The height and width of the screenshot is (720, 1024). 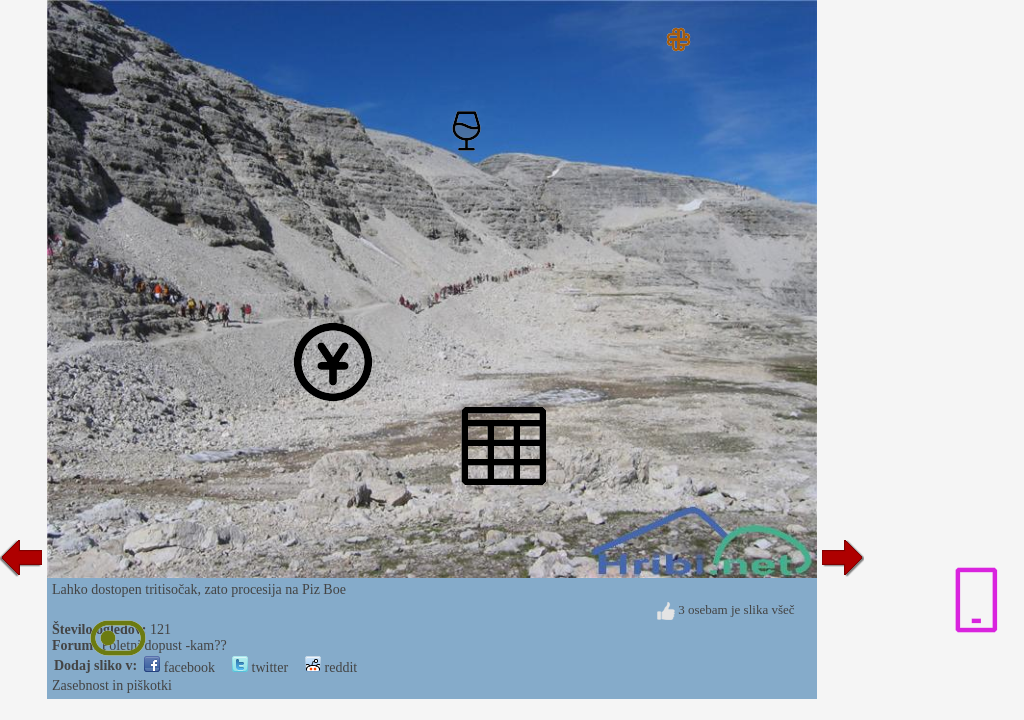 What do you see at coordinates (333, 362) in the screenshot?
I see `make a payment in chinese yuan` at bounding box center [333, 362].